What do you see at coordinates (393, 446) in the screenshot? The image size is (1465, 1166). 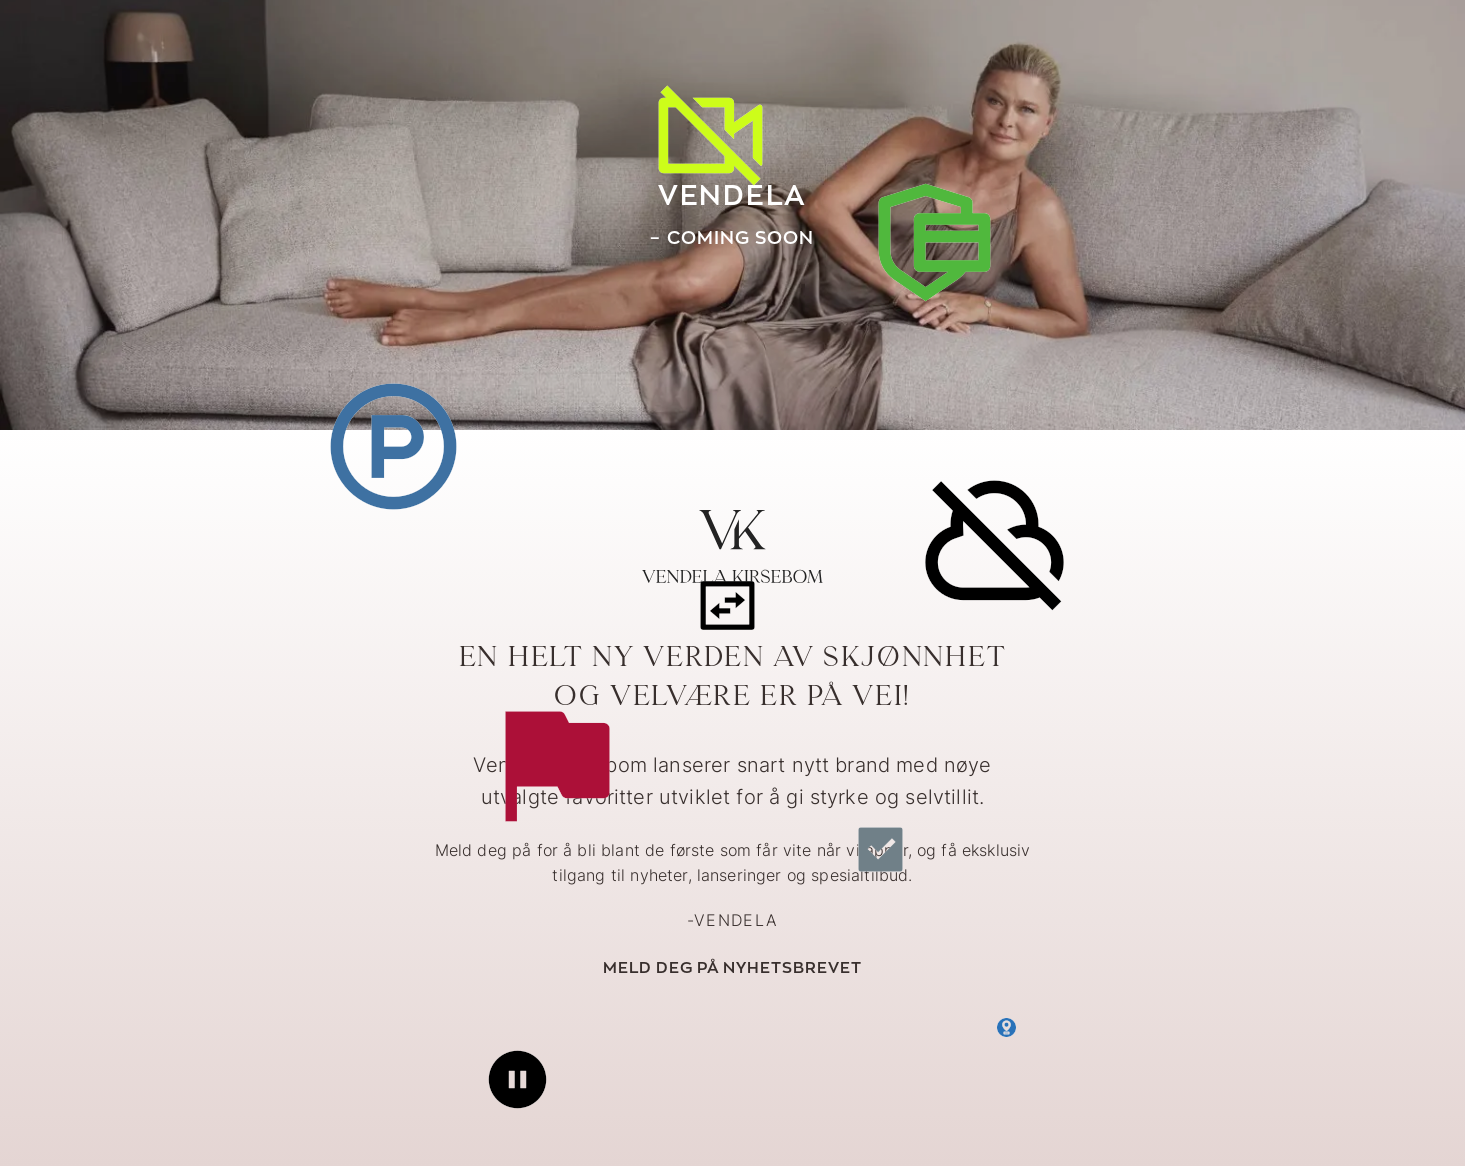 I see `visit Product Hunt website` at bounding box center [393, 446].